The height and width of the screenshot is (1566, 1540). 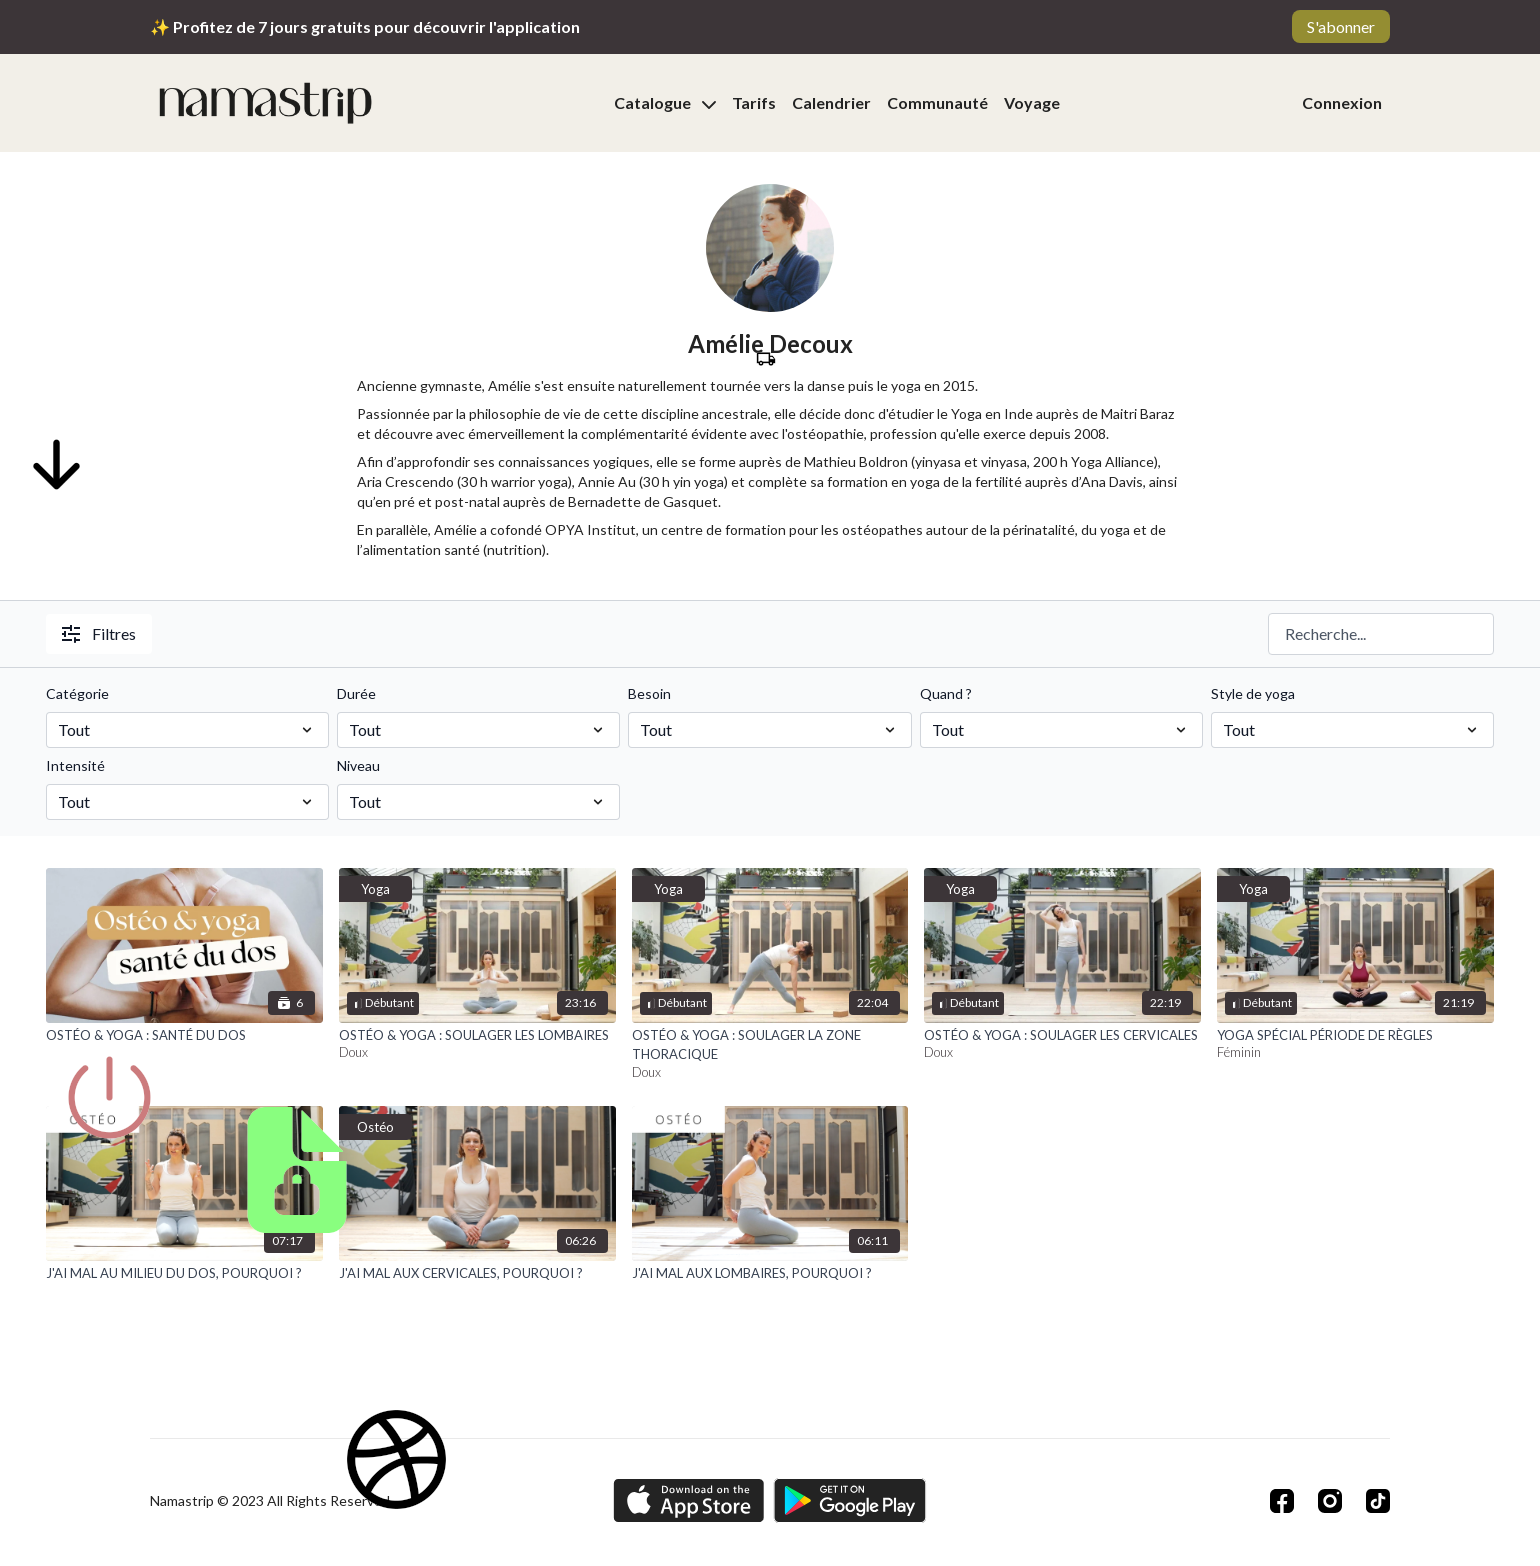 What do you see at coordinates (297, 1170) in the screenshot?
I see `view a protected or encrypted document` at bounding box center [297, 1170].